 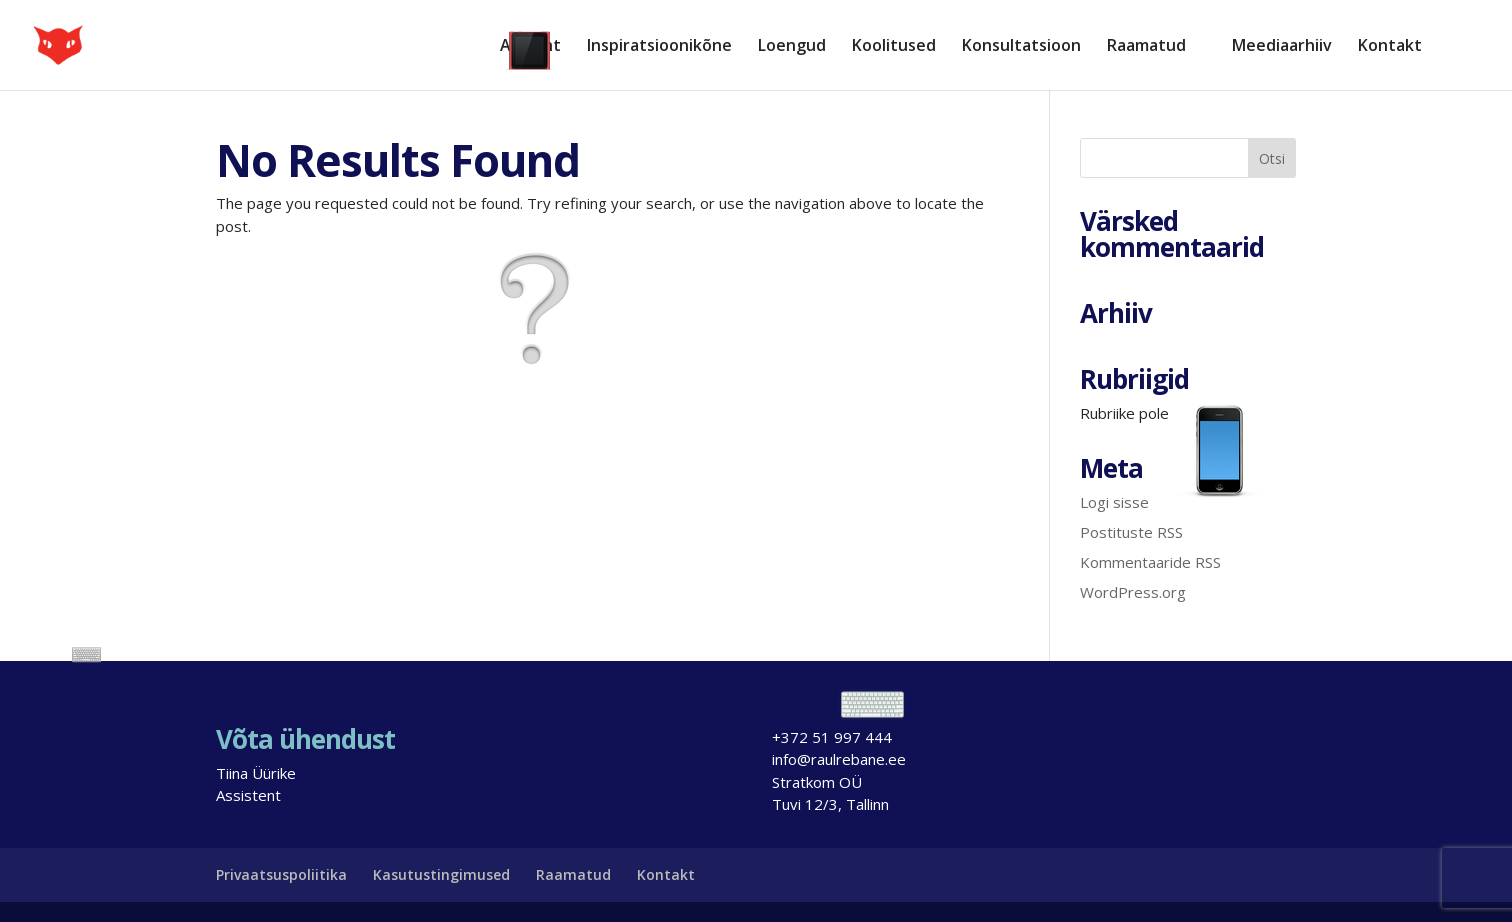 What do you see at coordinates (1219, 450) in the screenshot?
I see `connect or sync an iPhone device` at bounding box center [1219, 450].